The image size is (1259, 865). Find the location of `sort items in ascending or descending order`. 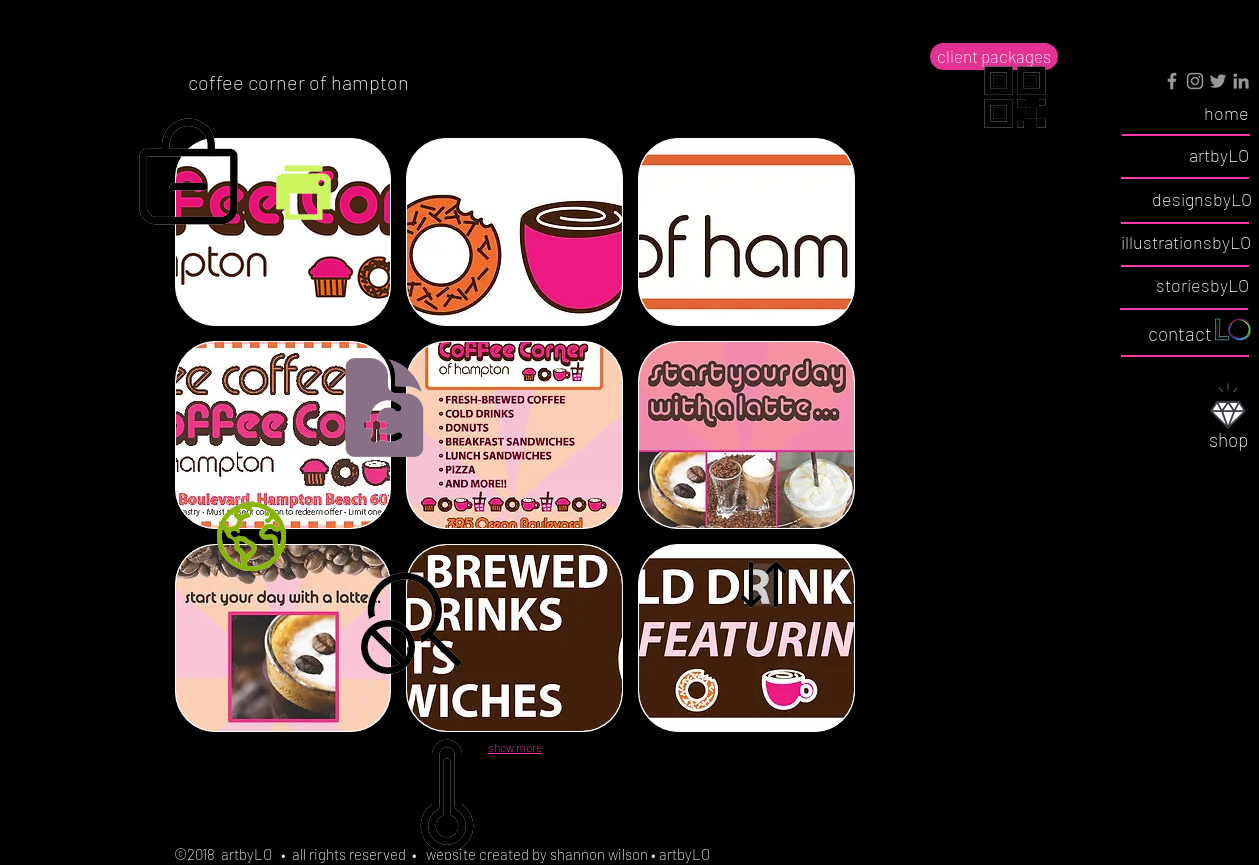

sort items in ascending or descending order is located at coordinates (763, 584).